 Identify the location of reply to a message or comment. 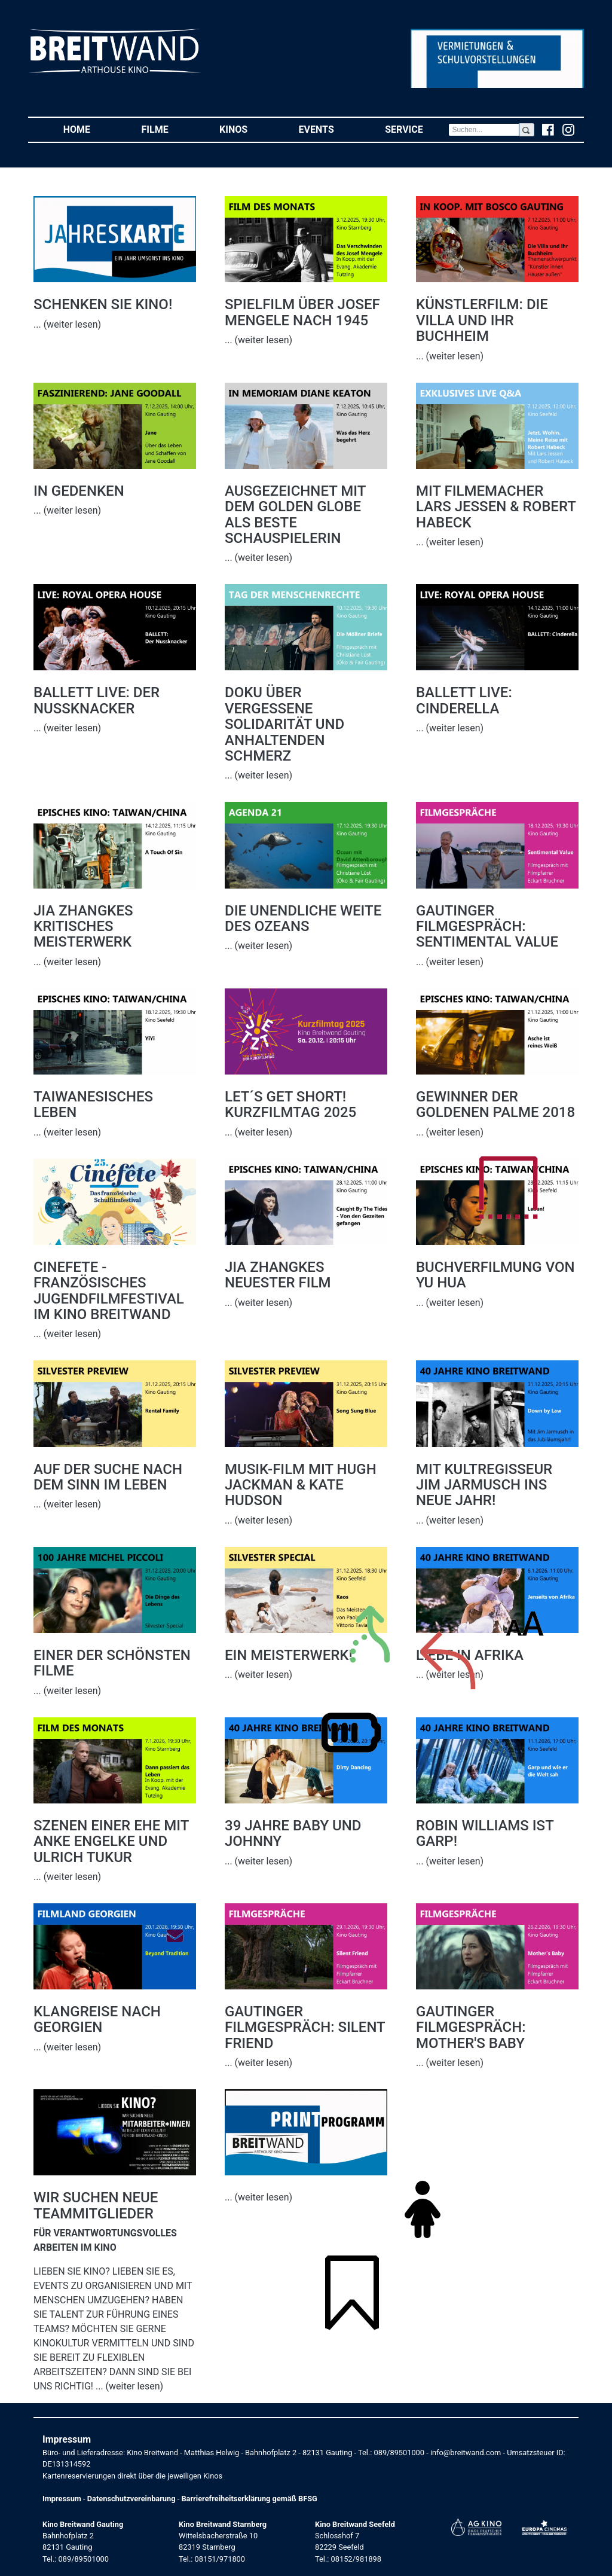
(447, 1659).